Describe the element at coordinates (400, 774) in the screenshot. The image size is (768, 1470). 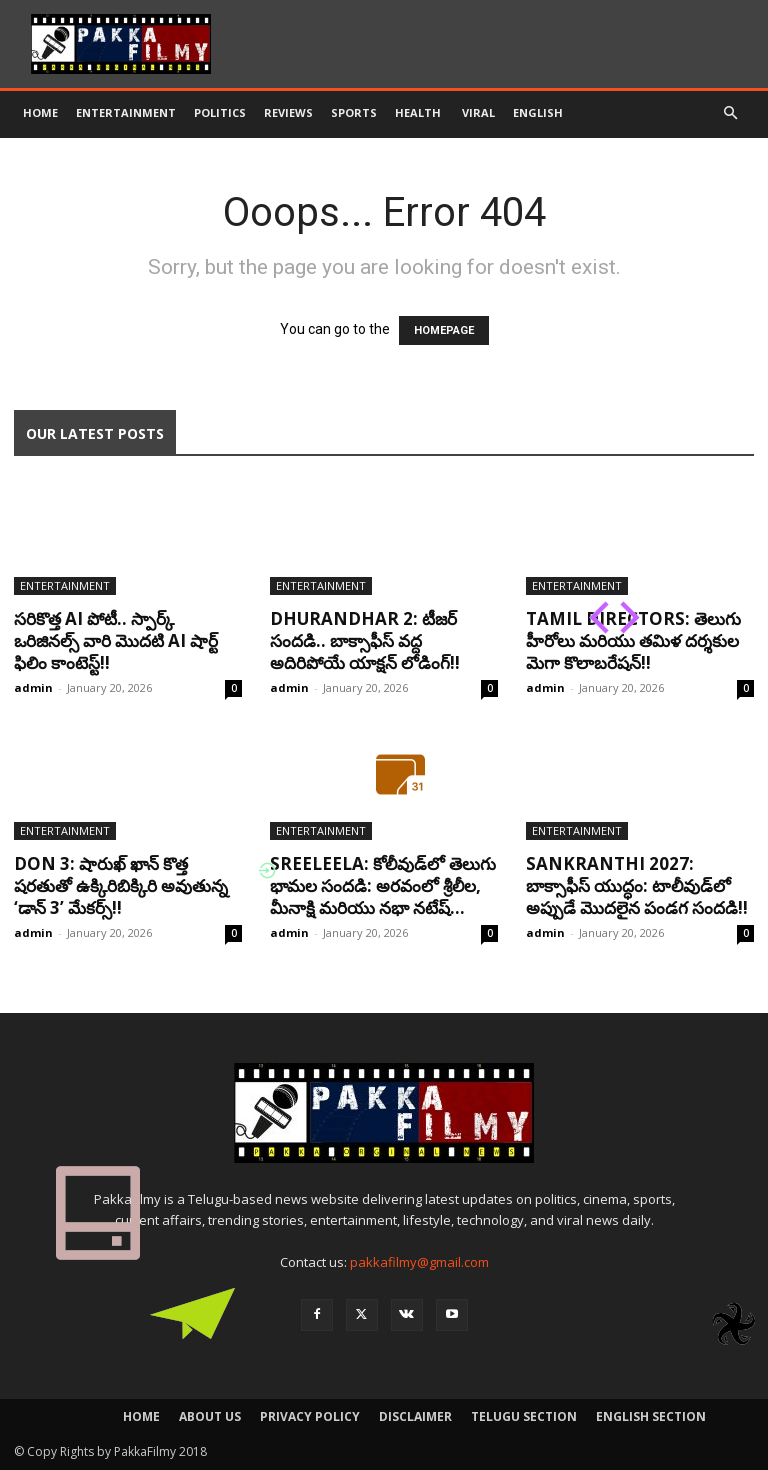
I see `open Proton Calendar app` at that location.